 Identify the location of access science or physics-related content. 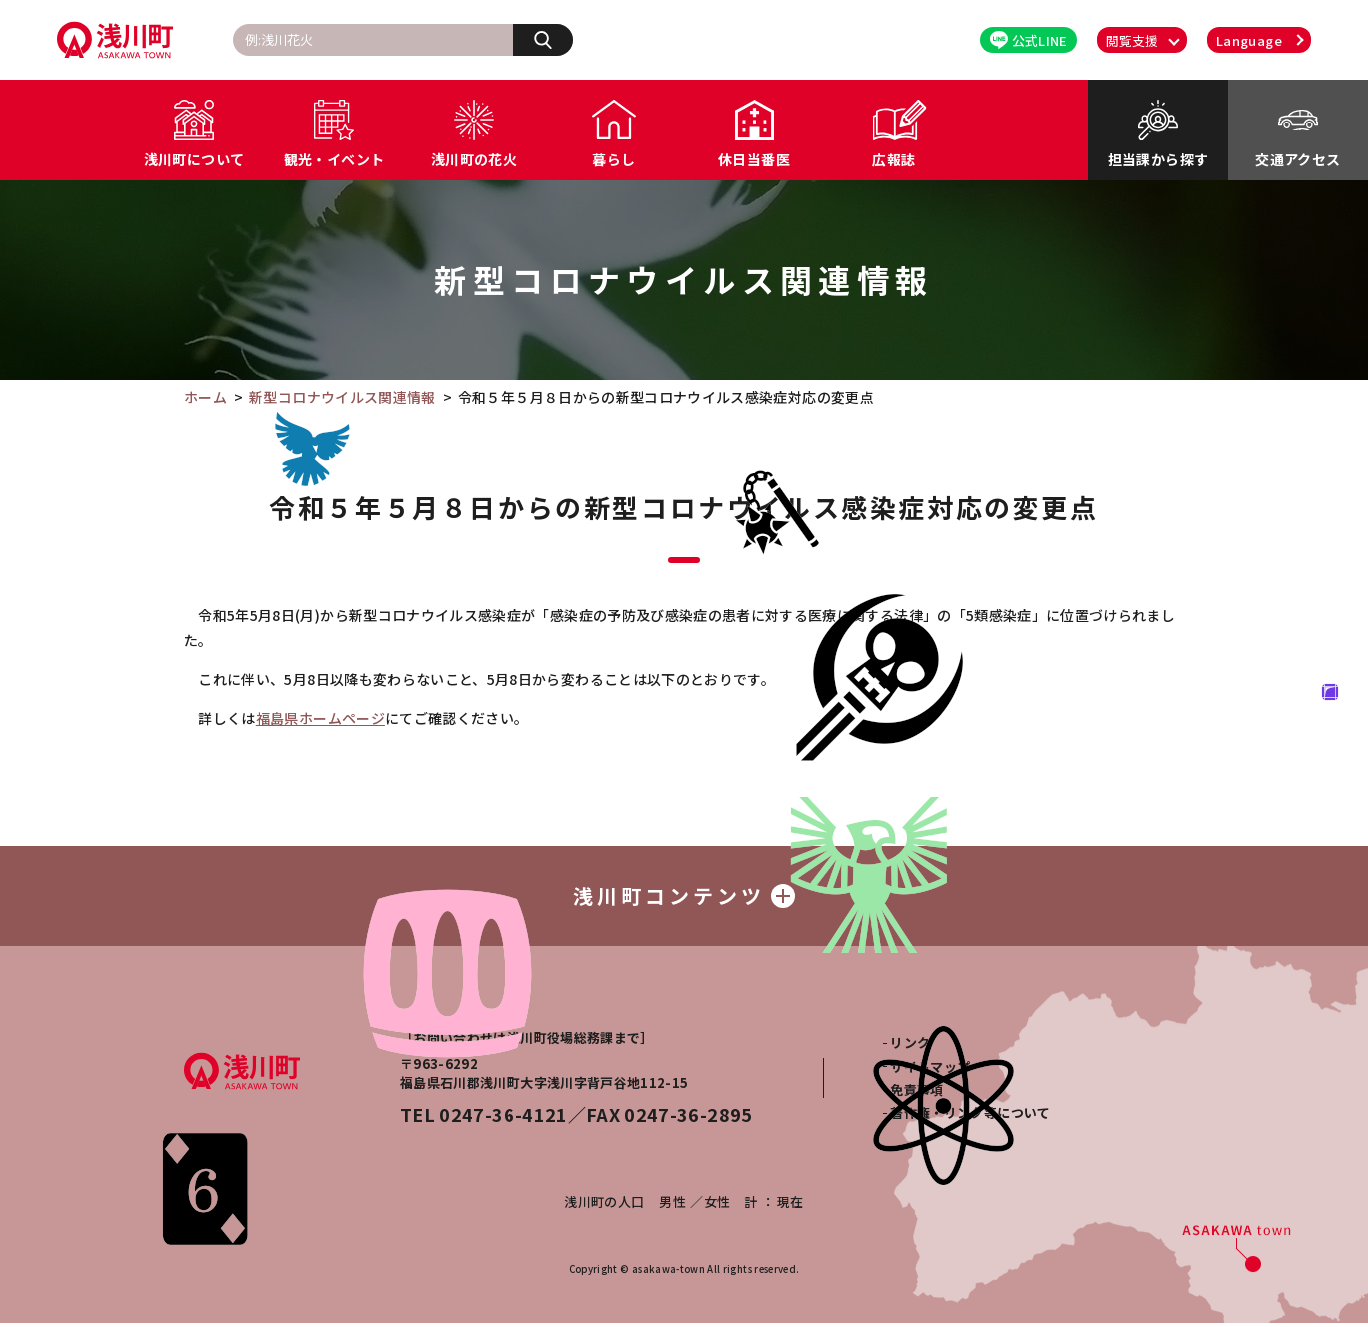
(943, 1105).